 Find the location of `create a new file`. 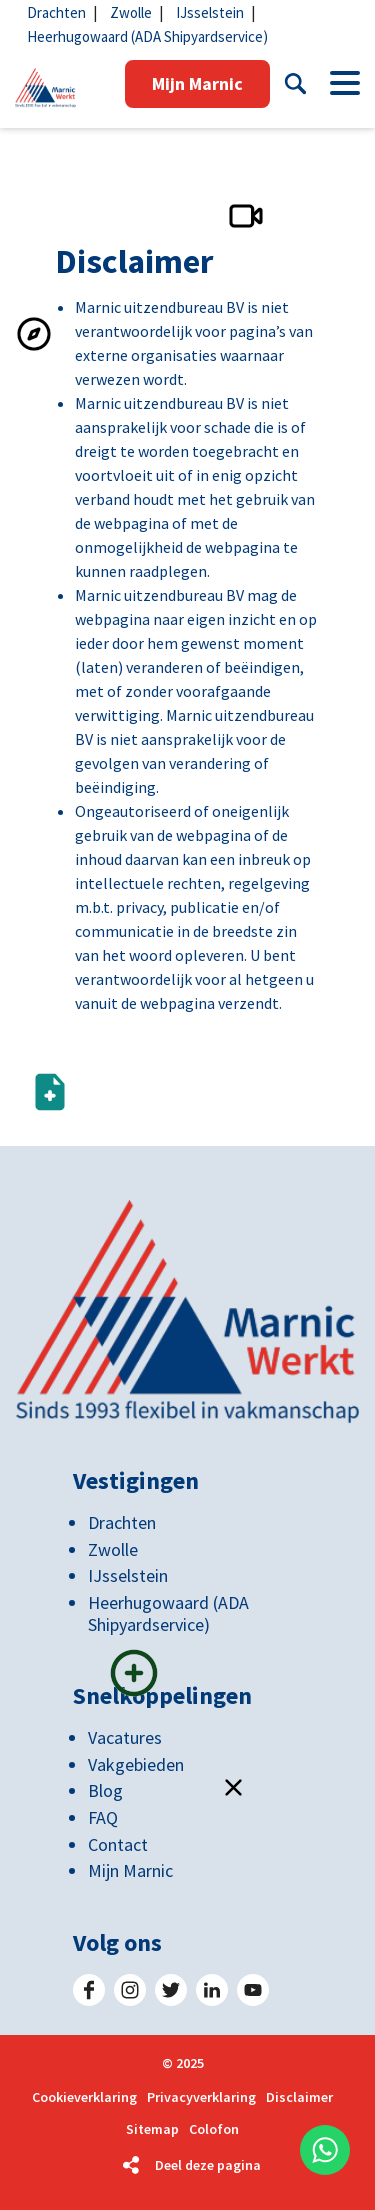

create a new file is located at coordinates (50, 1092).